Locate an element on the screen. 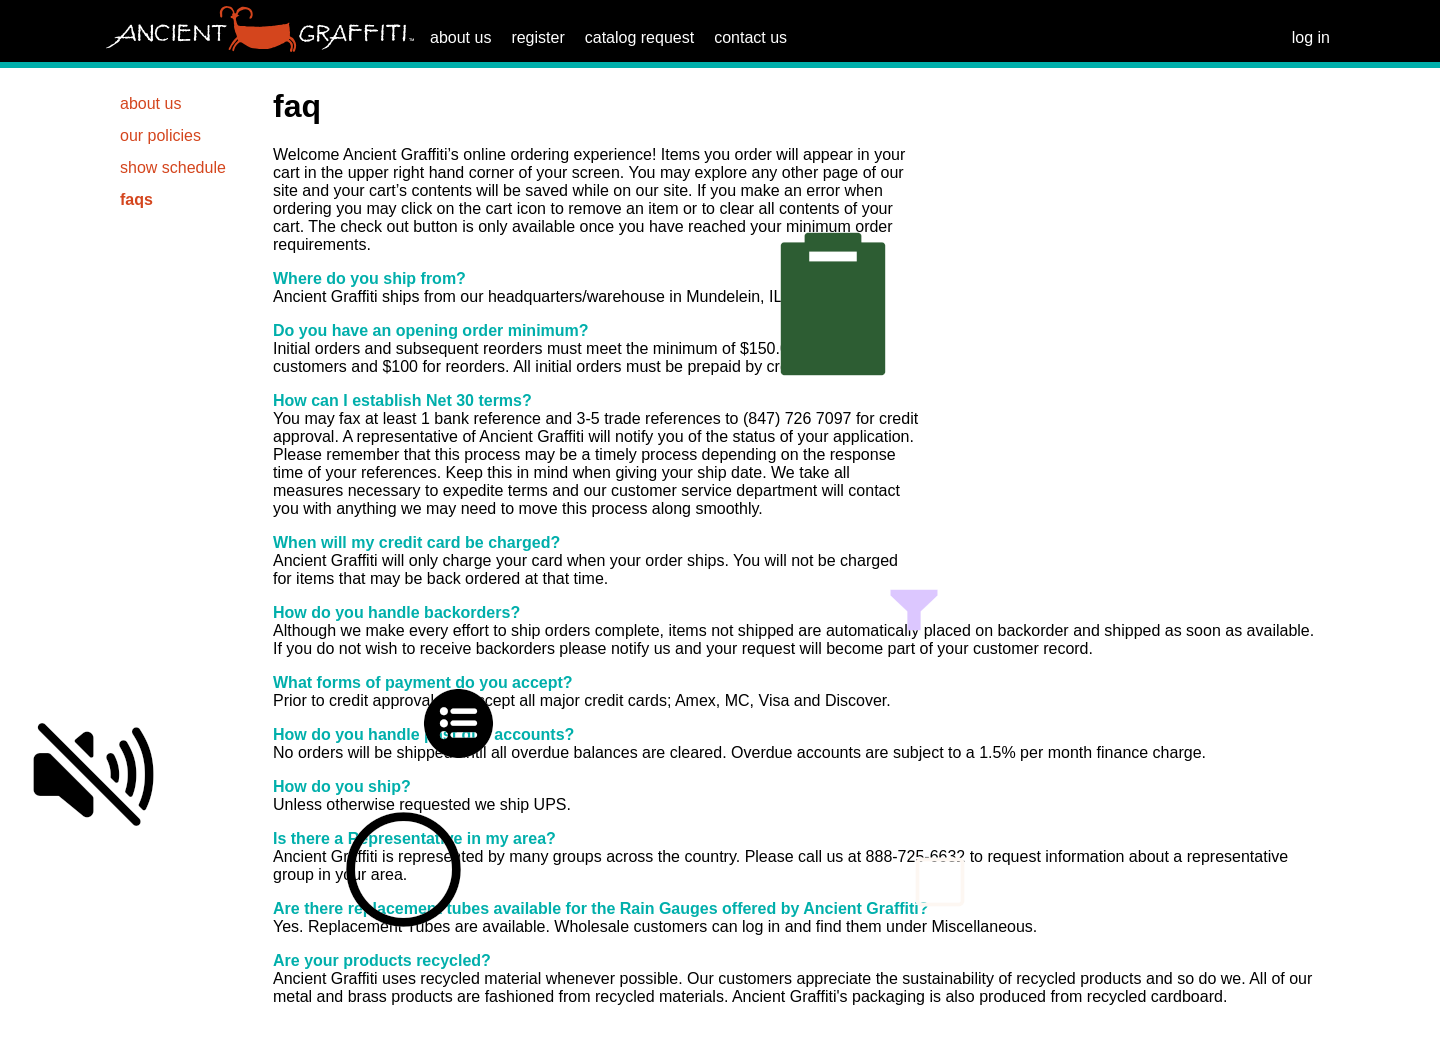  stop media playback is located at coordinates (940, 882).